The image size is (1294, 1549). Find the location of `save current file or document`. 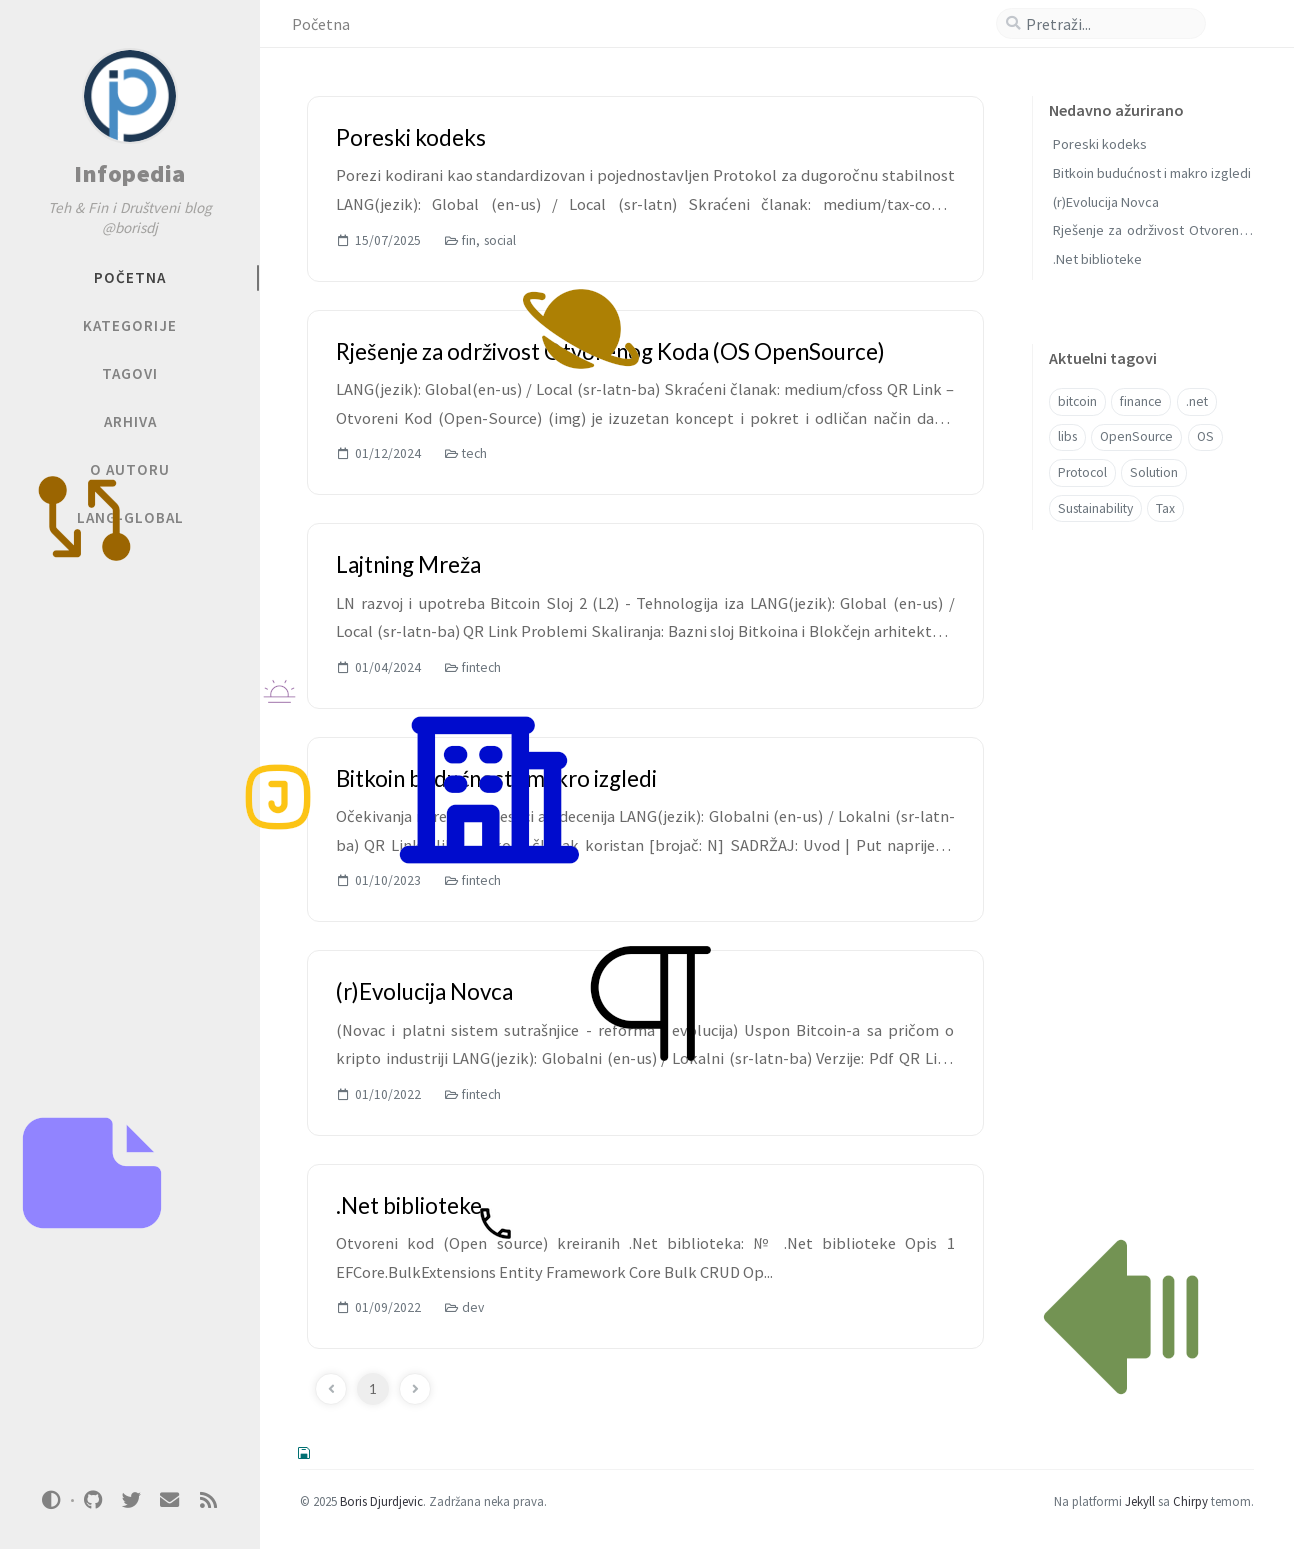

save current file or document is located at coordinates (304, 1453).